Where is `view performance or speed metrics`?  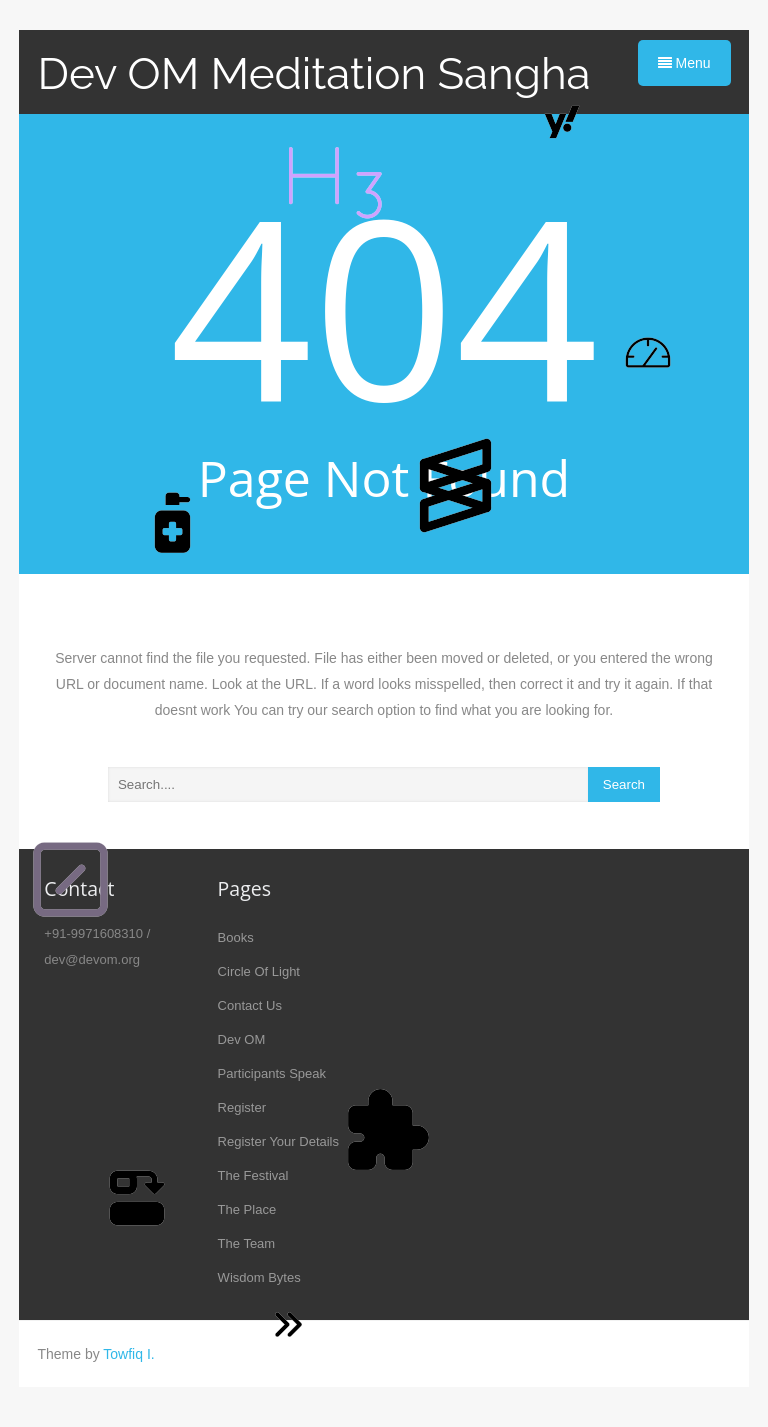 view performance or speed metrics is located at coordinates (648, 355).